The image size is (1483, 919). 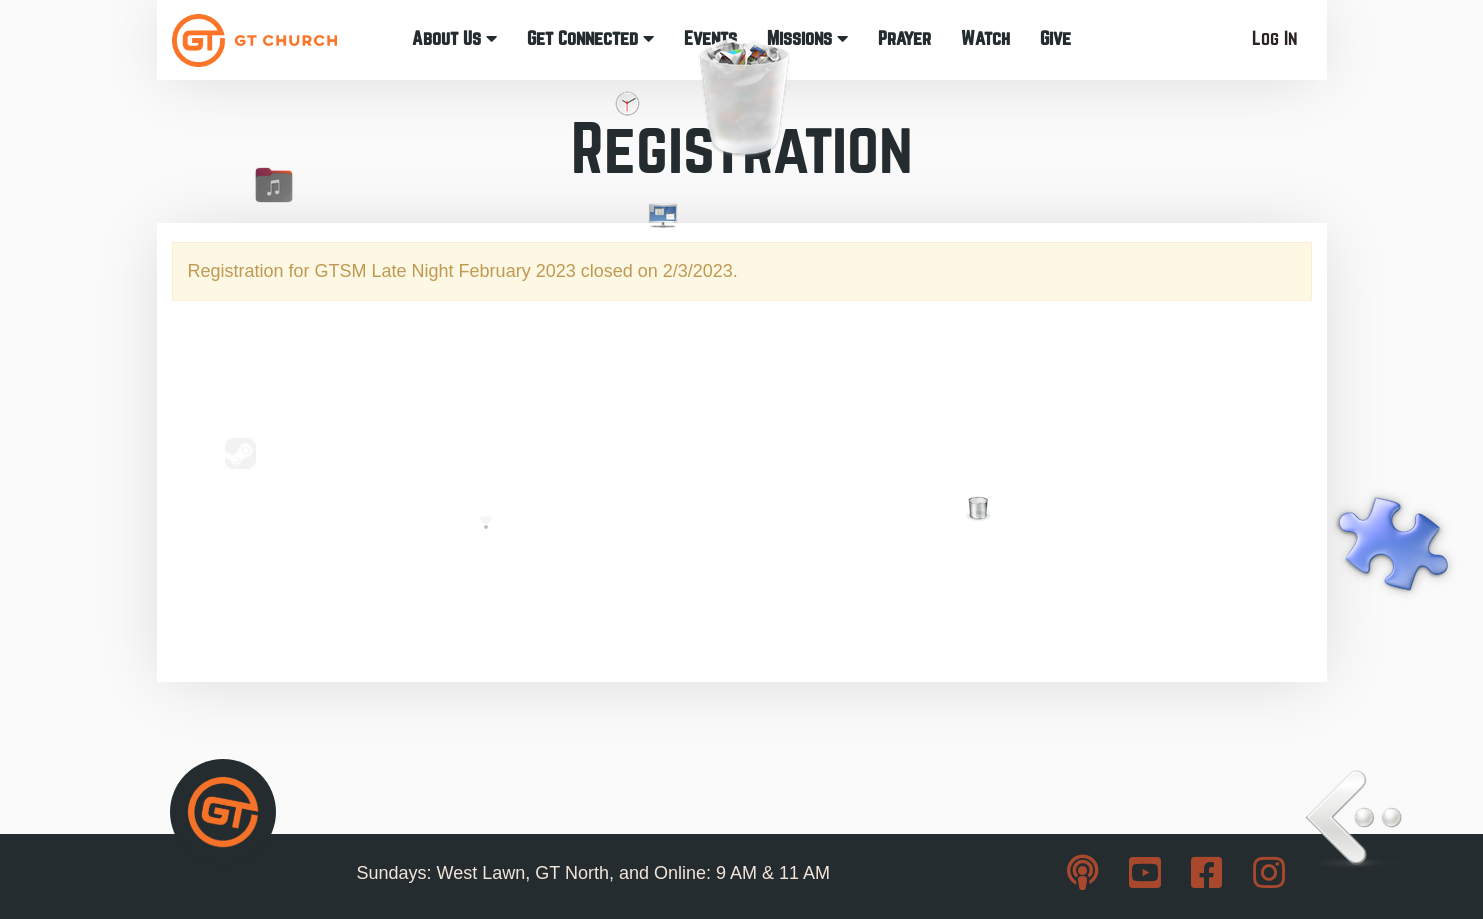 I want to click on open your music folder, so click(x=274, y=185).